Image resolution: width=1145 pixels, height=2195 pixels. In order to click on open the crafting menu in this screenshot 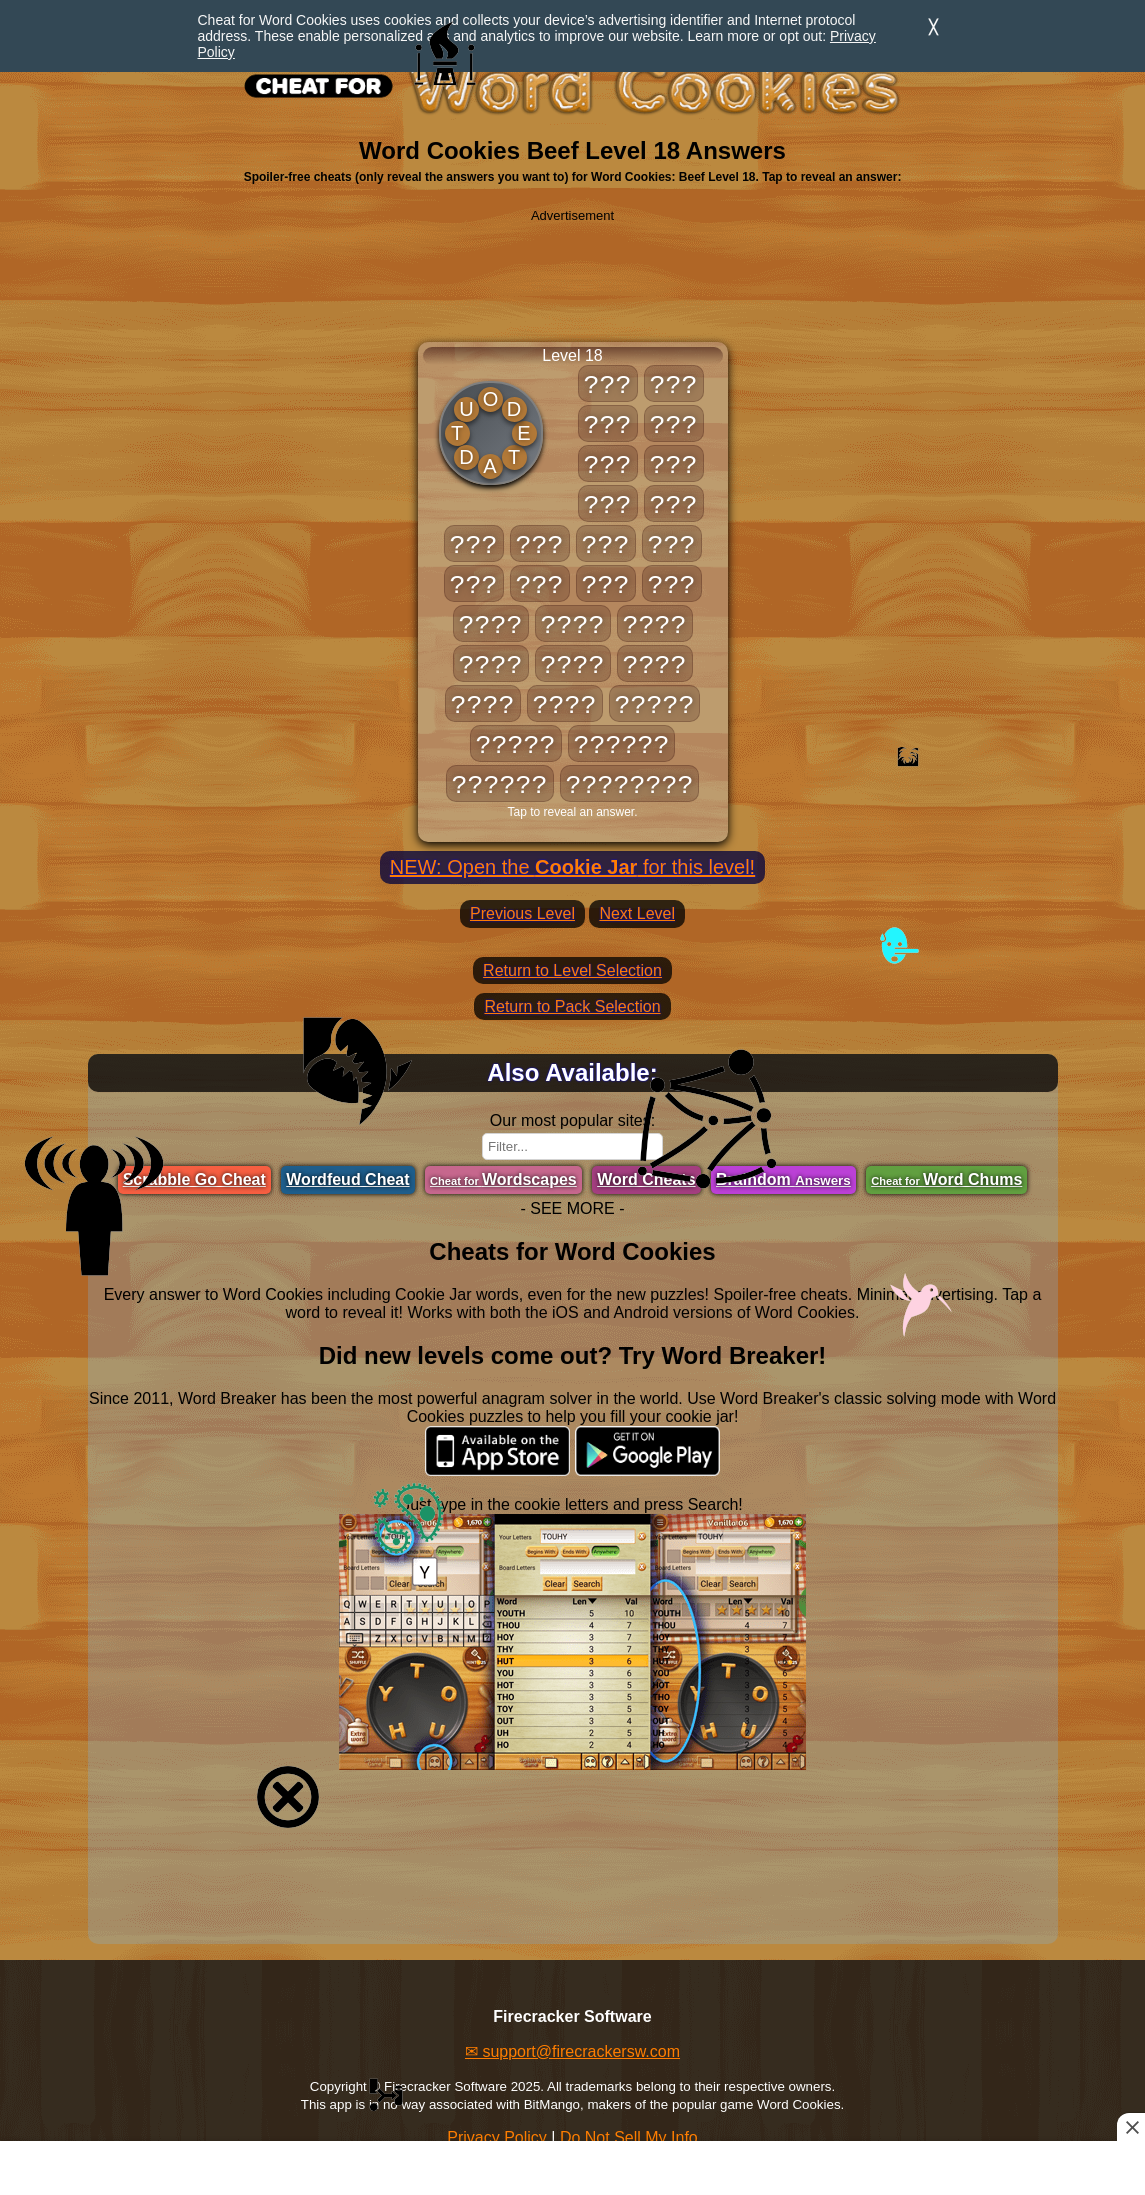, I will do `click(386, 2095)`.